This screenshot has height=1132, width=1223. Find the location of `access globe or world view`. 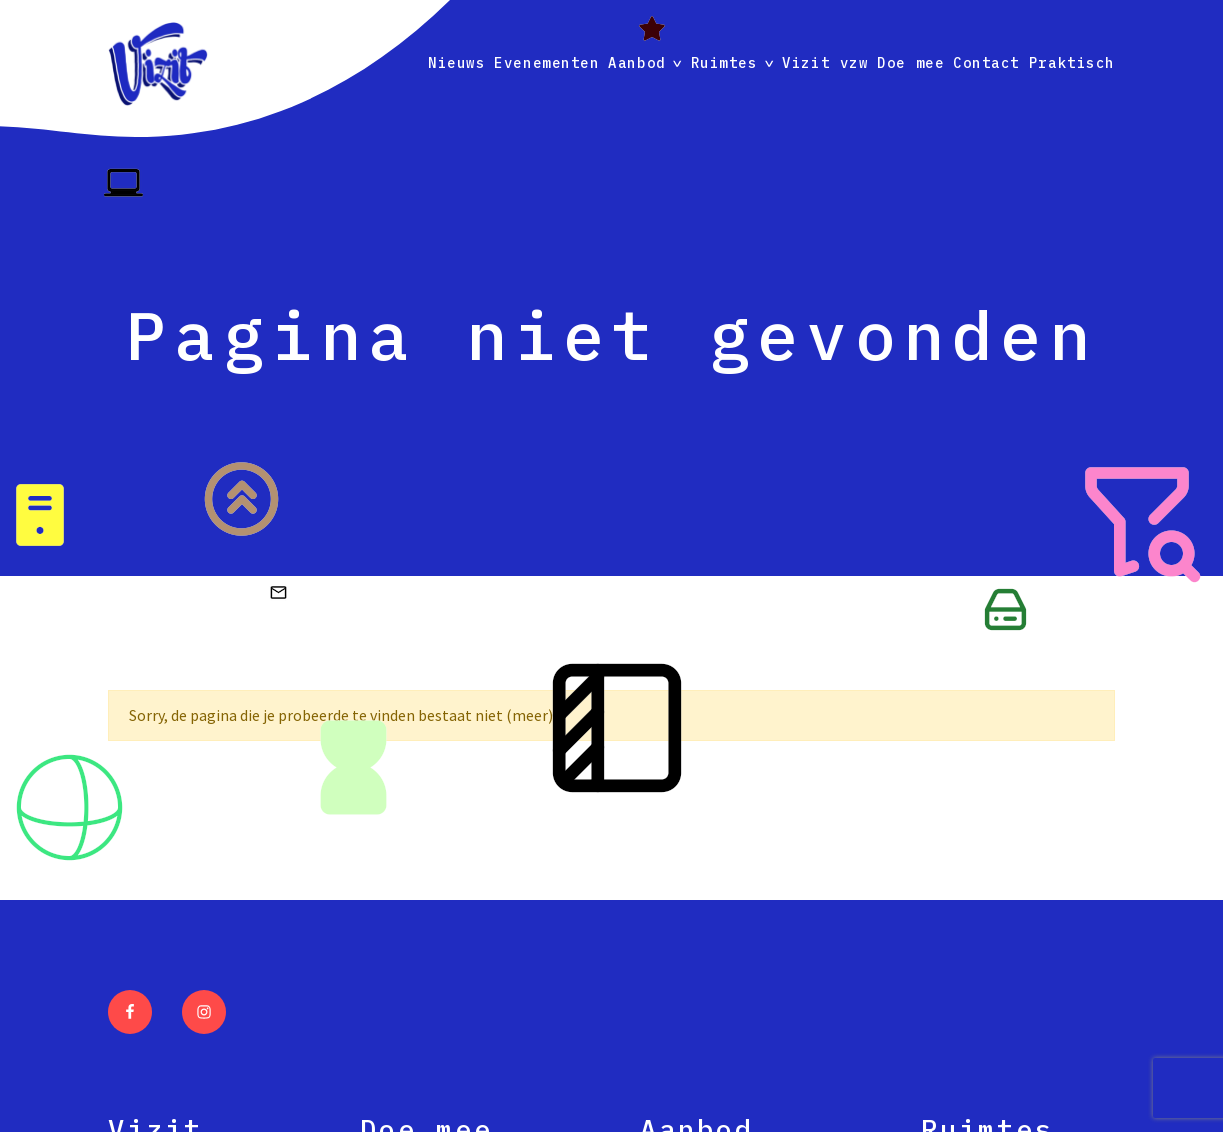

access globe or world view is located at coordinates (69, 807).